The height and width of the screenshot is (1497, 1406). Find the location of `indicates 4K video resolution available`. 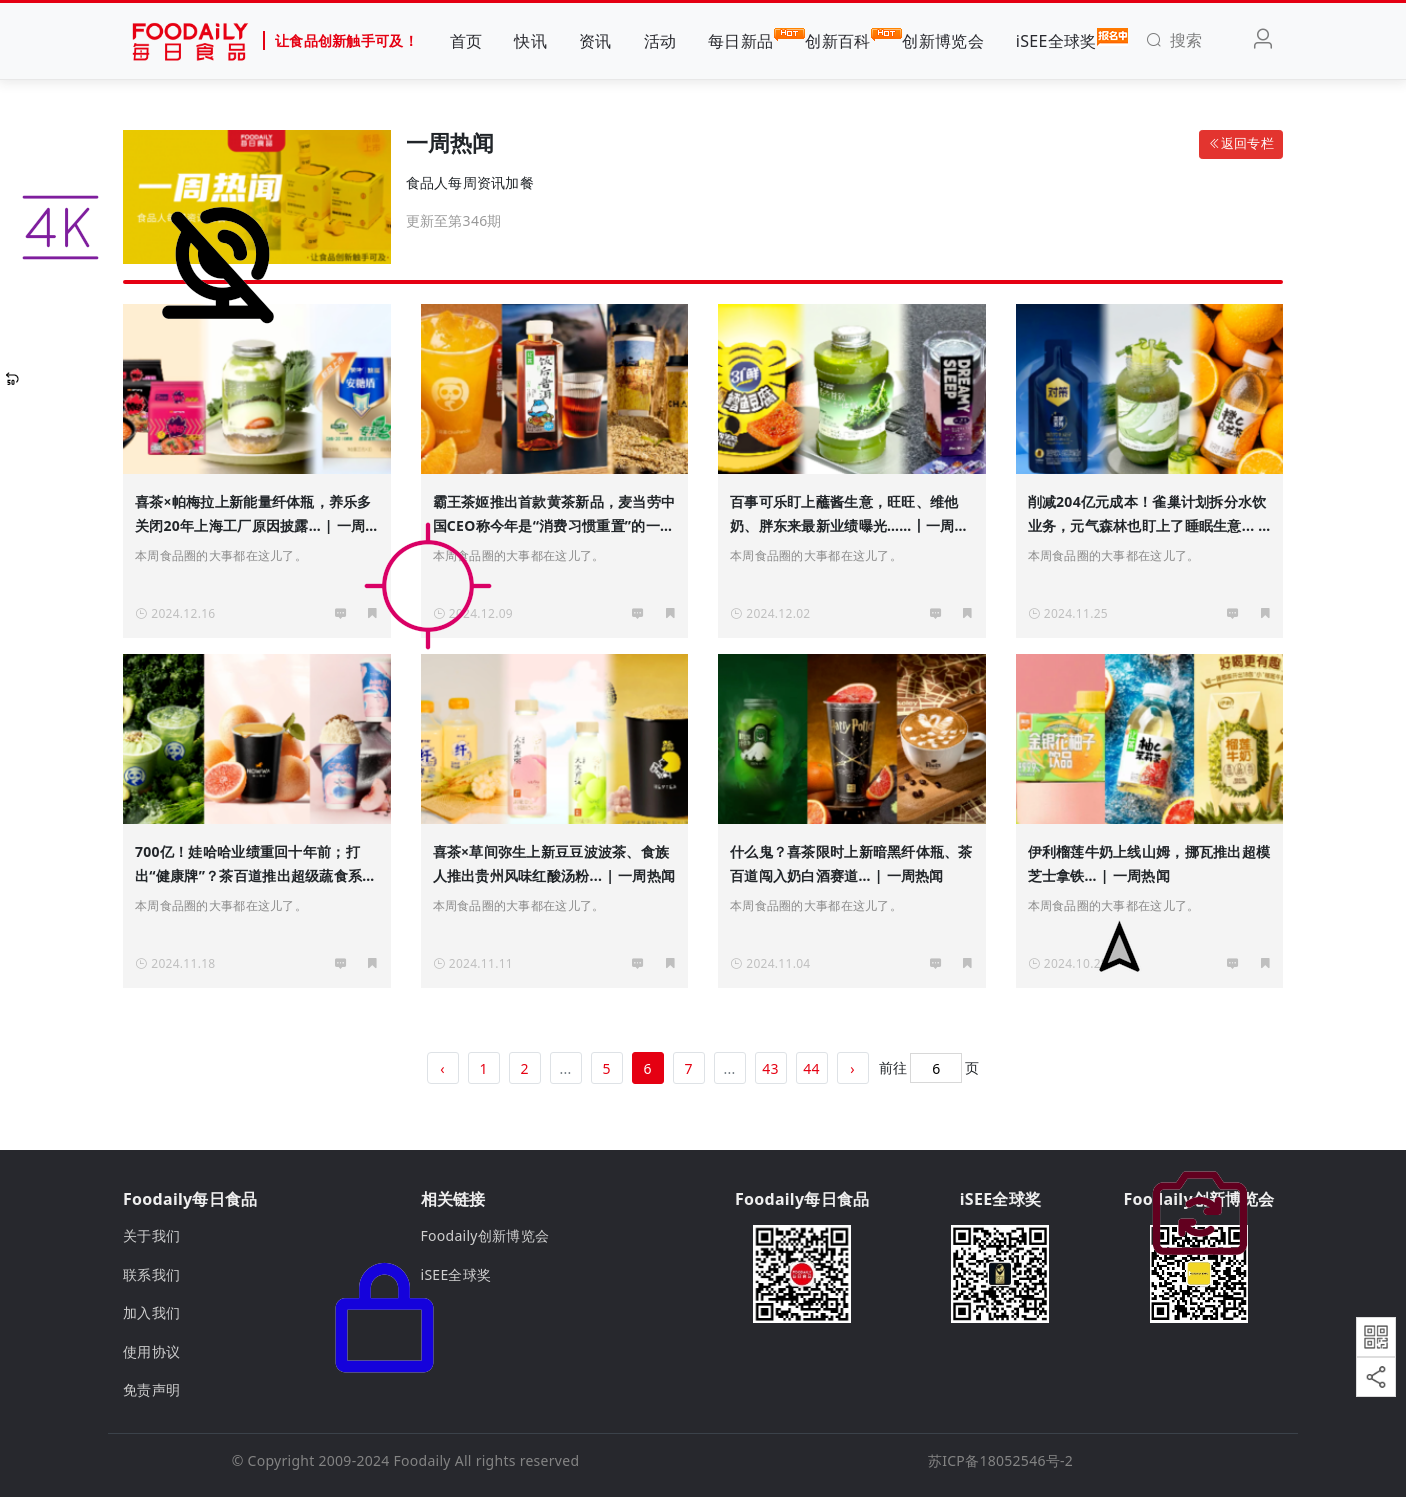

indicates 4K video resolution available is located at coordinates (60, 227).